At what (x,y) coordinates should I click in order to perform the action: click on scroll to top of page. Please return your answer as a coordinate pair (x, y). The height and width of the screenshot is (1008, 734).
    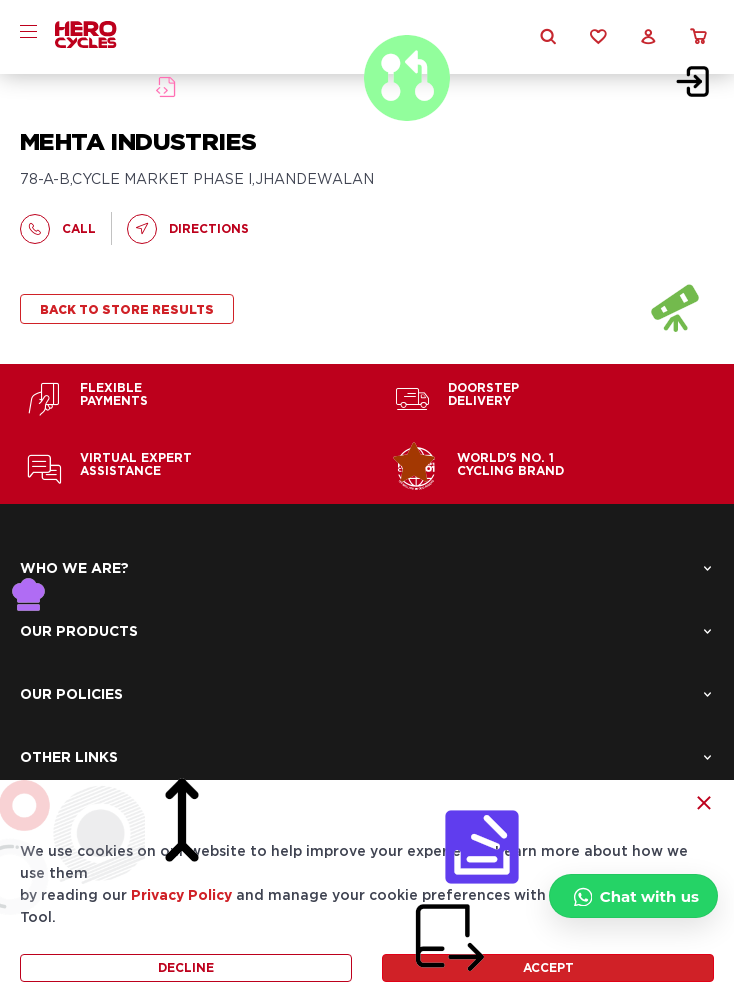
    Looking at the image, I should click on (182, 820).